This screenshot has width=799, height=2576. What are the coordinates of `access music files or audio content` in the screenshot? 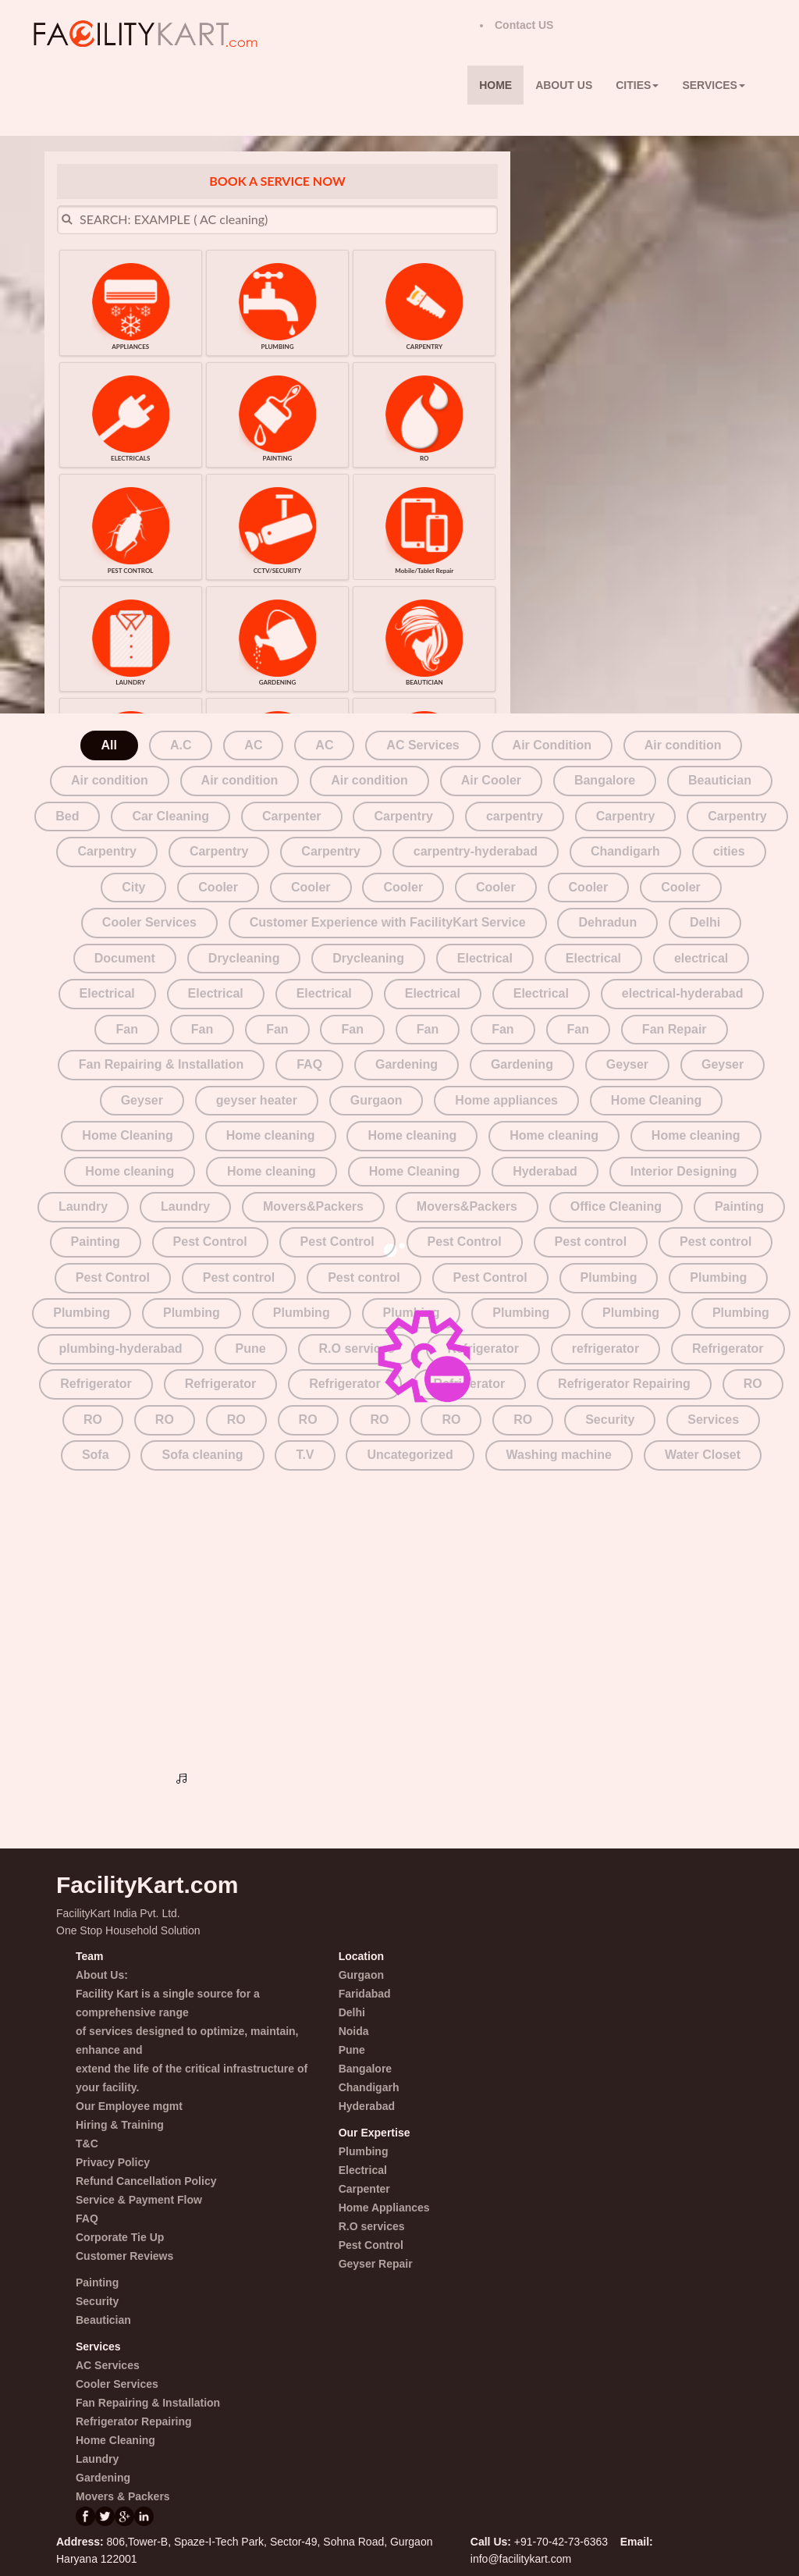 It's located at (182, 1778).